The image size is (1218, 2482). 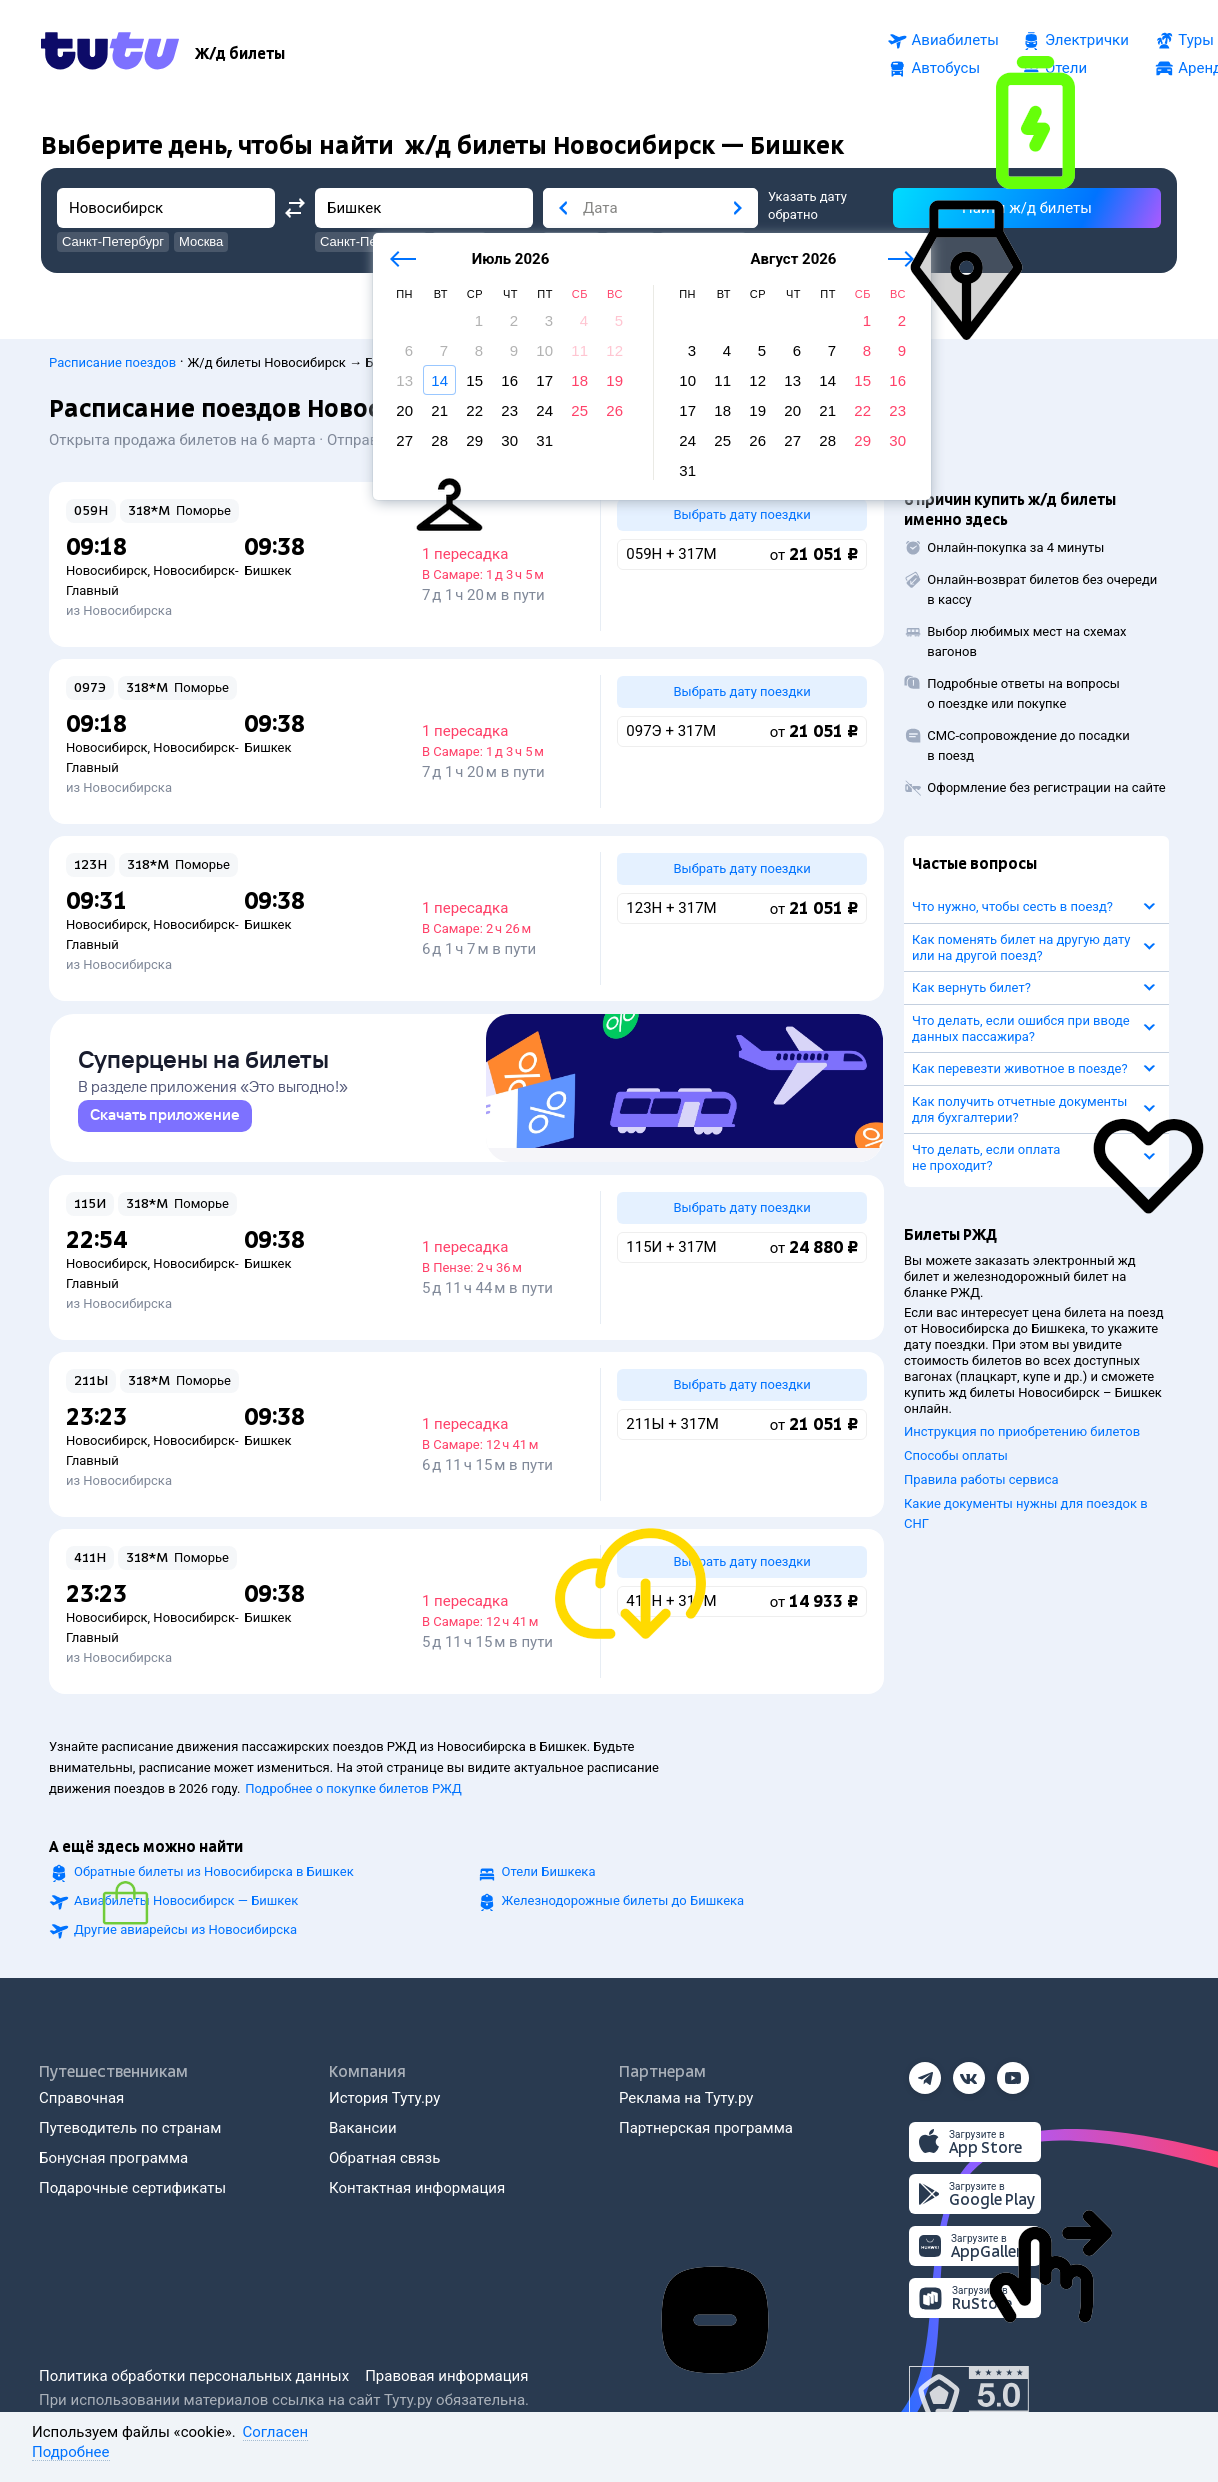 I want to click on swipe right to continue or proceed, so click(x=1045, y=2270).